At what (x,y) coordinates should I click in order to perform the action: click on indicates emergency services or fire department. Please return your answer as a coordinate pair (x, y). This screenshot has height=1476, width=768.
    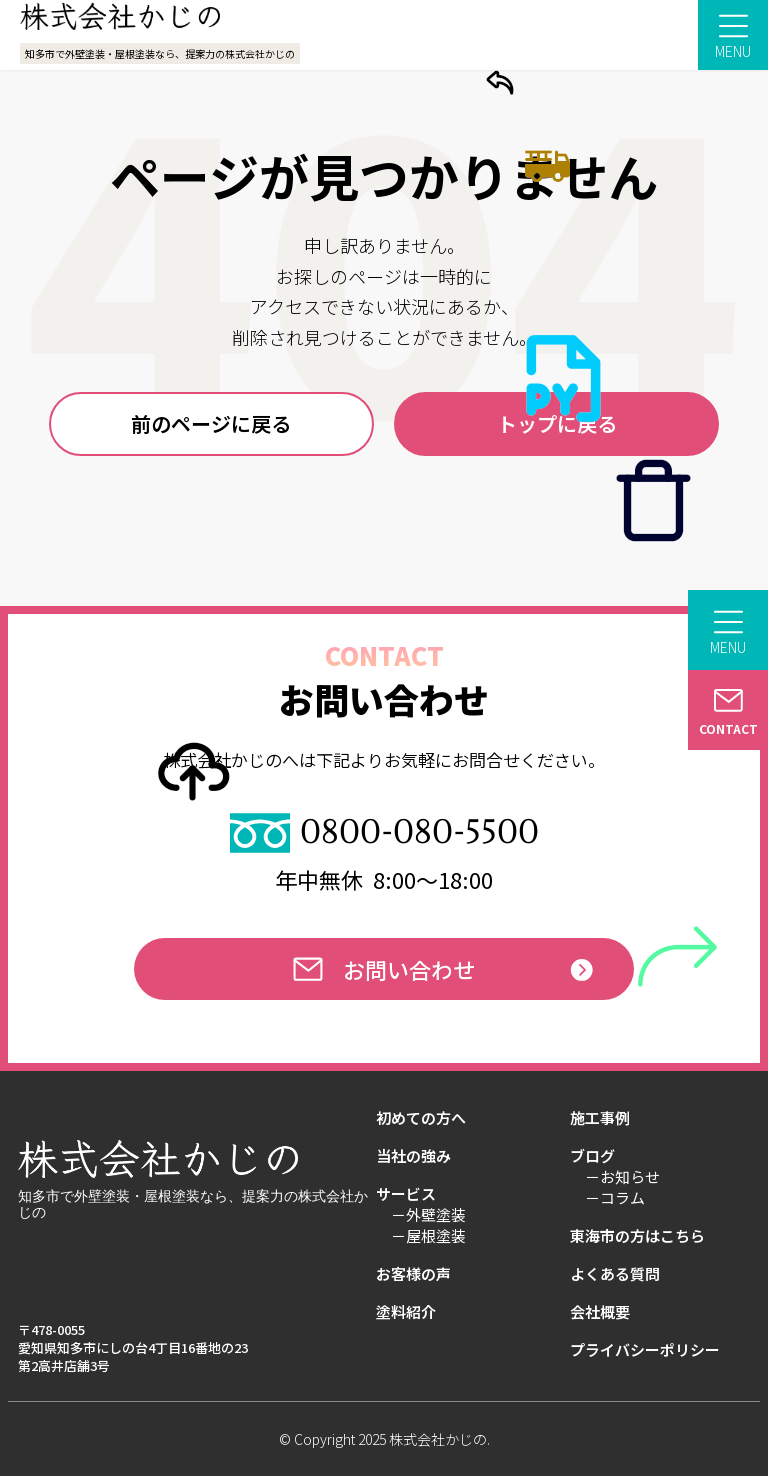
    Looking at the image, I should click on (546, 164).